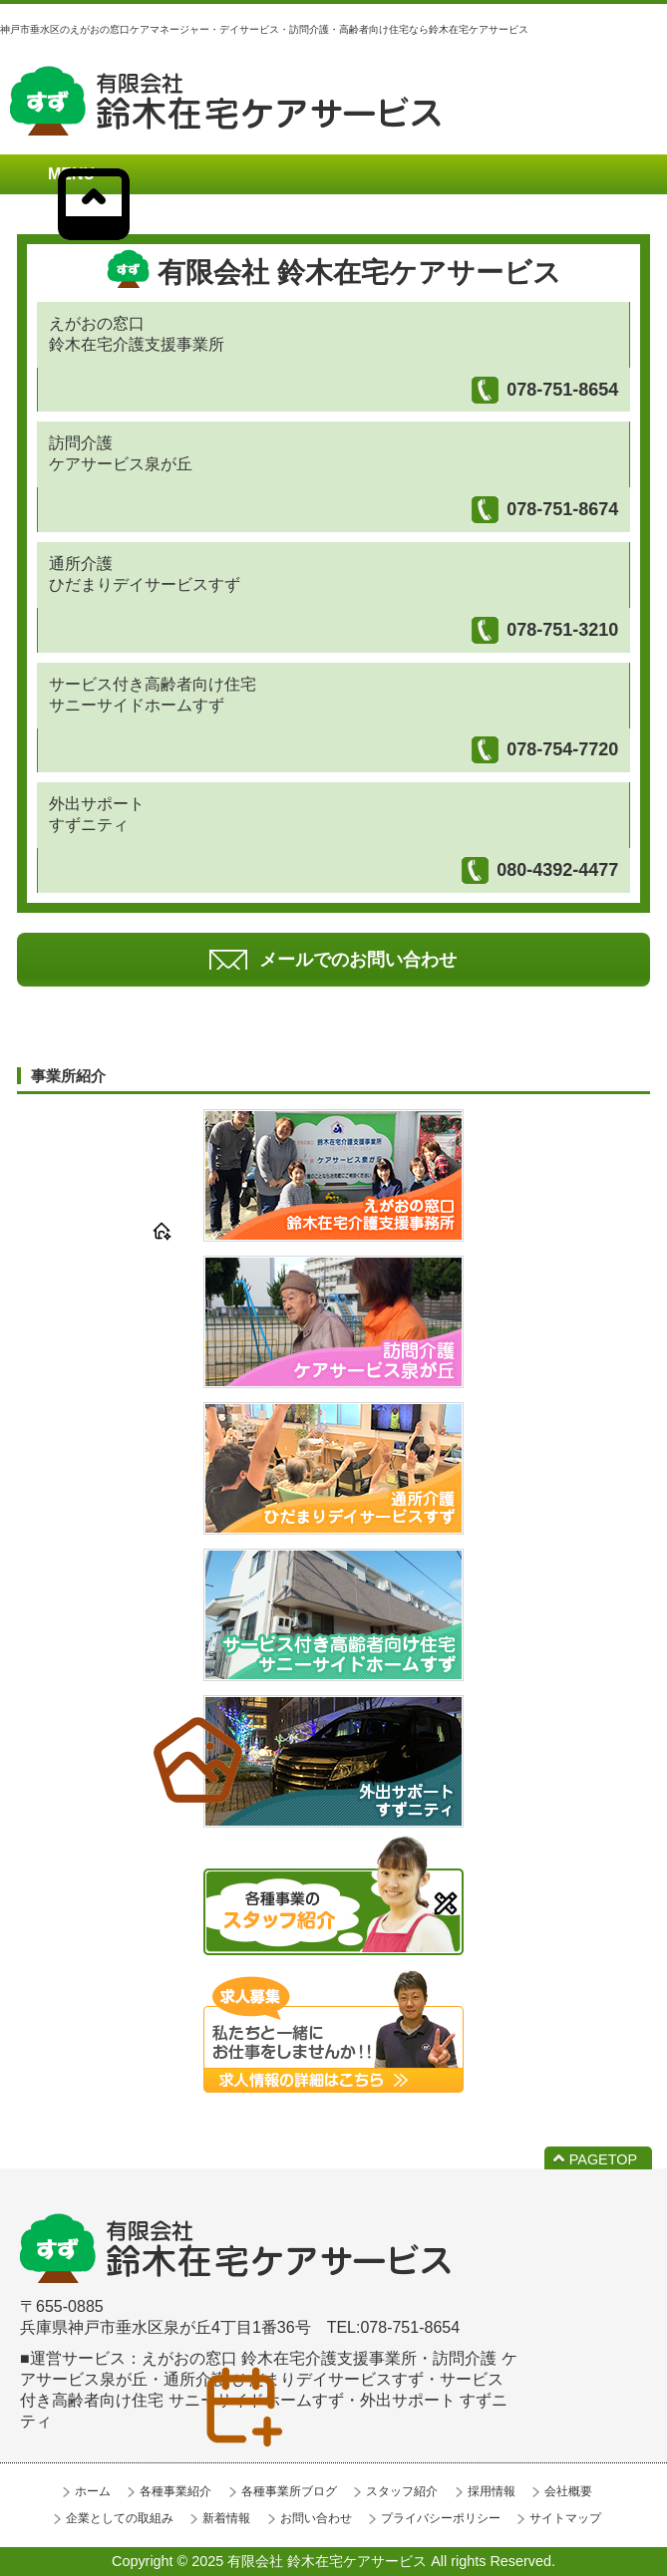  Describe the element at coordinates (197, 1762) in the screenshot. I see `view images in a pentagon-shaped frame` at that location.